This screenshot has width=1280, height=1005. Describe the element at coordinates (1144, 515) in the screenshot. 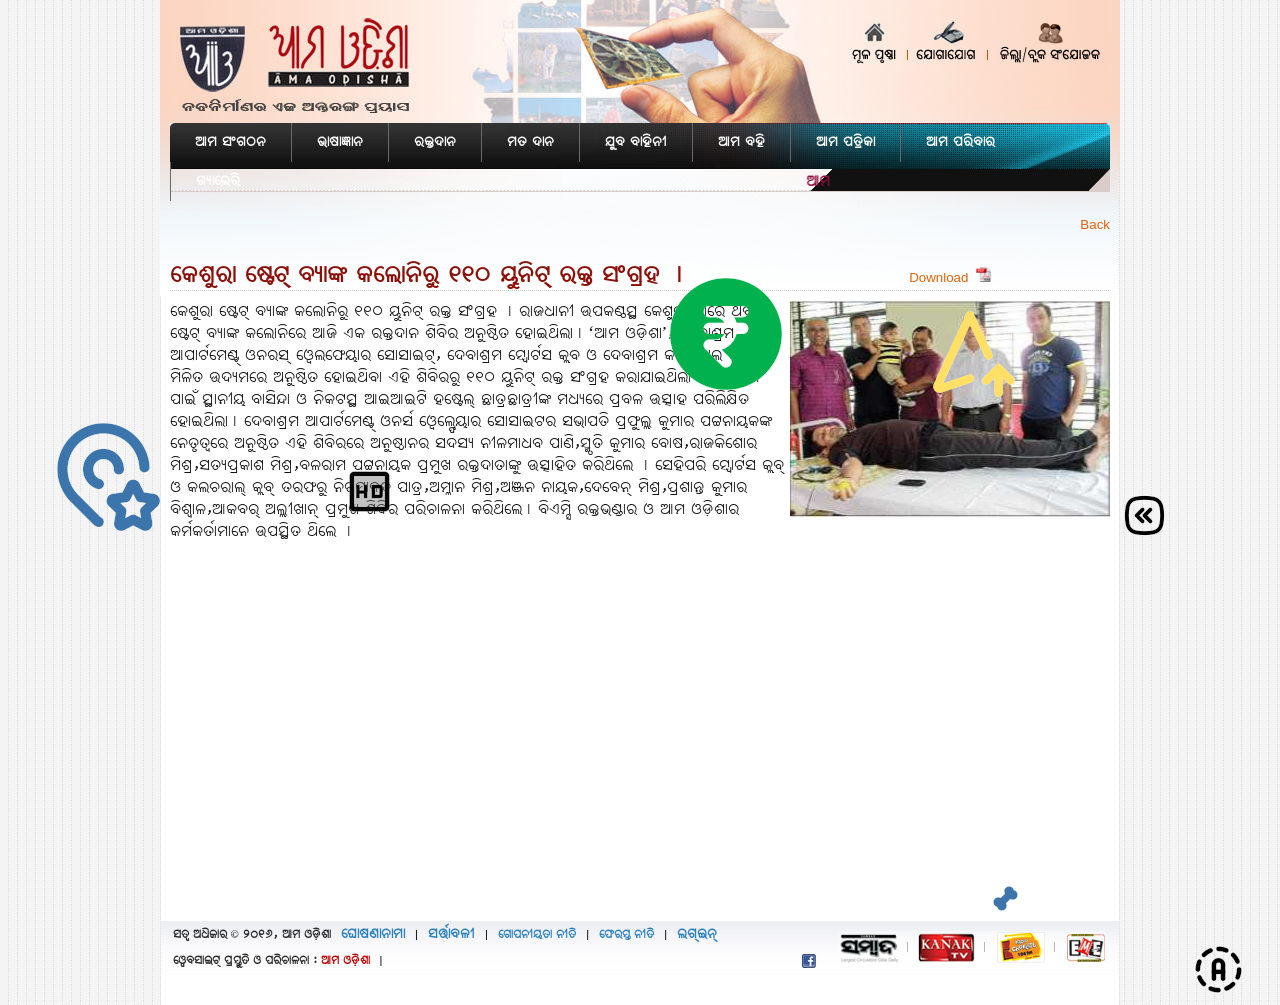

I see `go back to previous section` at that location.